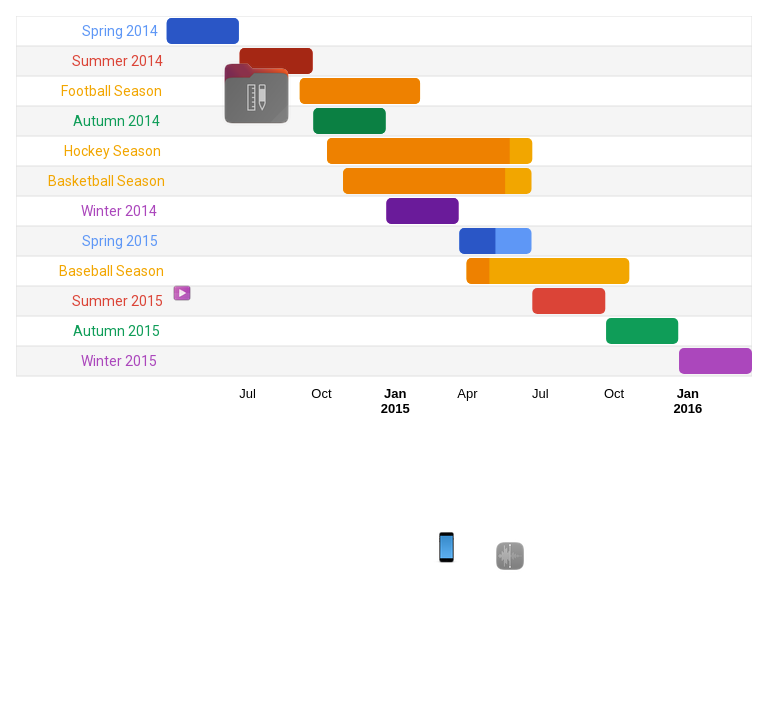 The image size is (768, 720). Describe the element at coordinates (510, 556) in the screenshot. I see `open the voice memos app to record or play audio` at that location.